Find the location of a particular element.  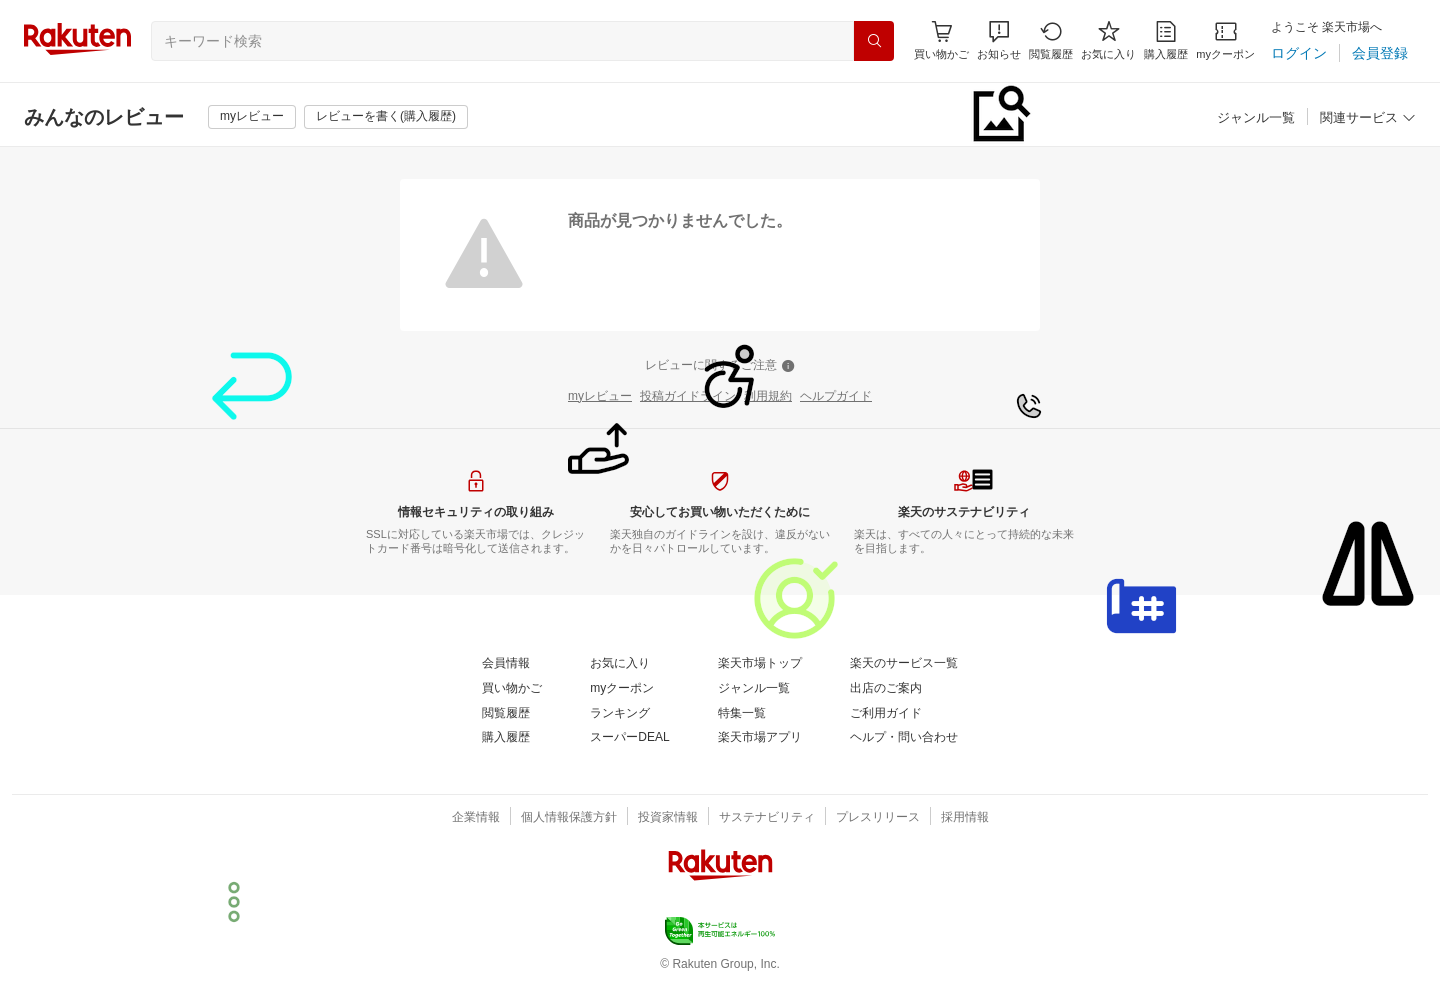

upload or share from your hand is located at coordinates (600, 451).